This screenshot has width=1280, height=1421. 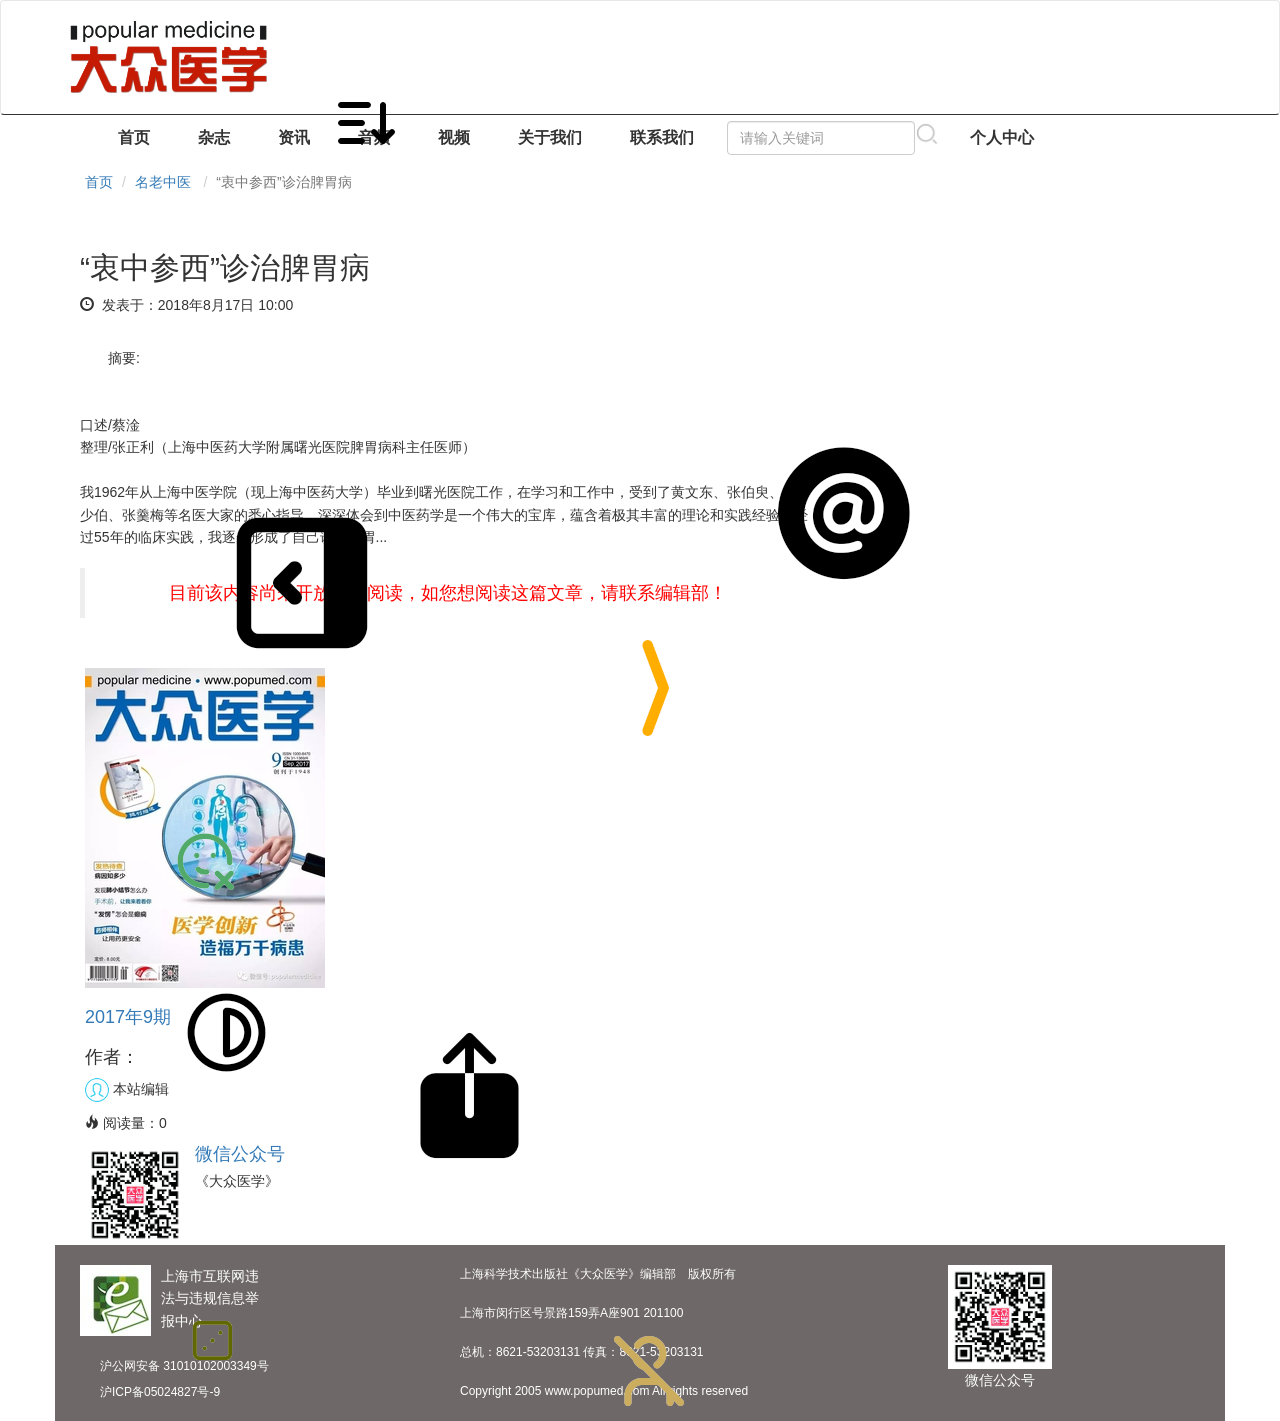 I want to click on share this content, so click(x=469, y=1095).